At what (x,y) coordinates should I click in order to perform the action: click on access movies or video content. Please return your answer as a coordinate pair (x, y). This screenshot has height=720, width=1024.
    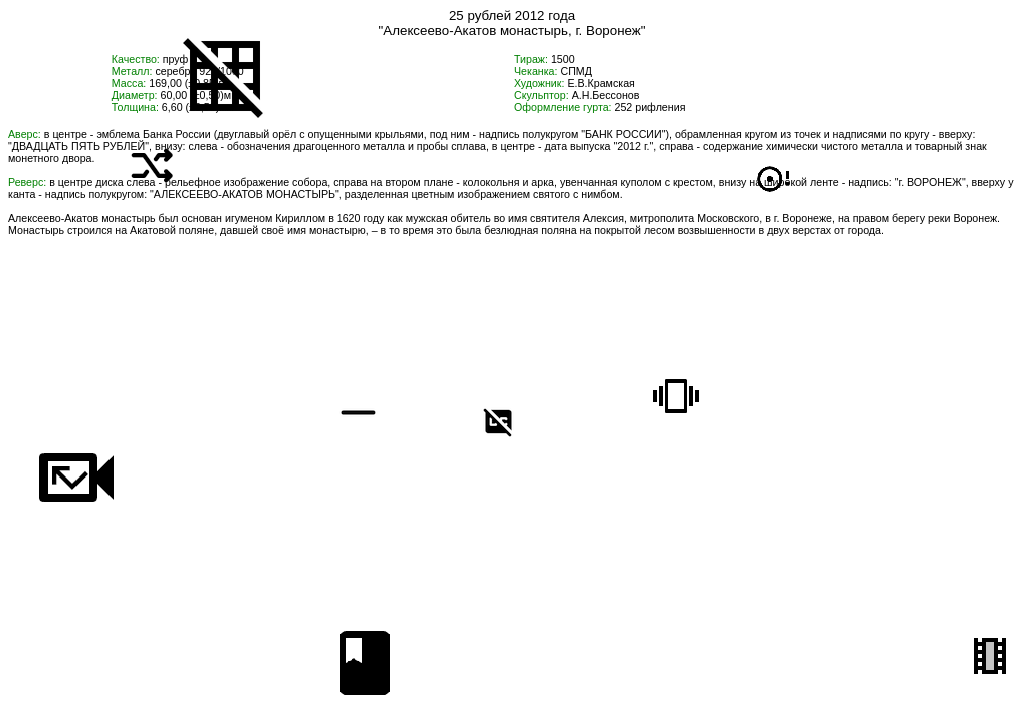
    Looking at the image, I should click on (990, 656).